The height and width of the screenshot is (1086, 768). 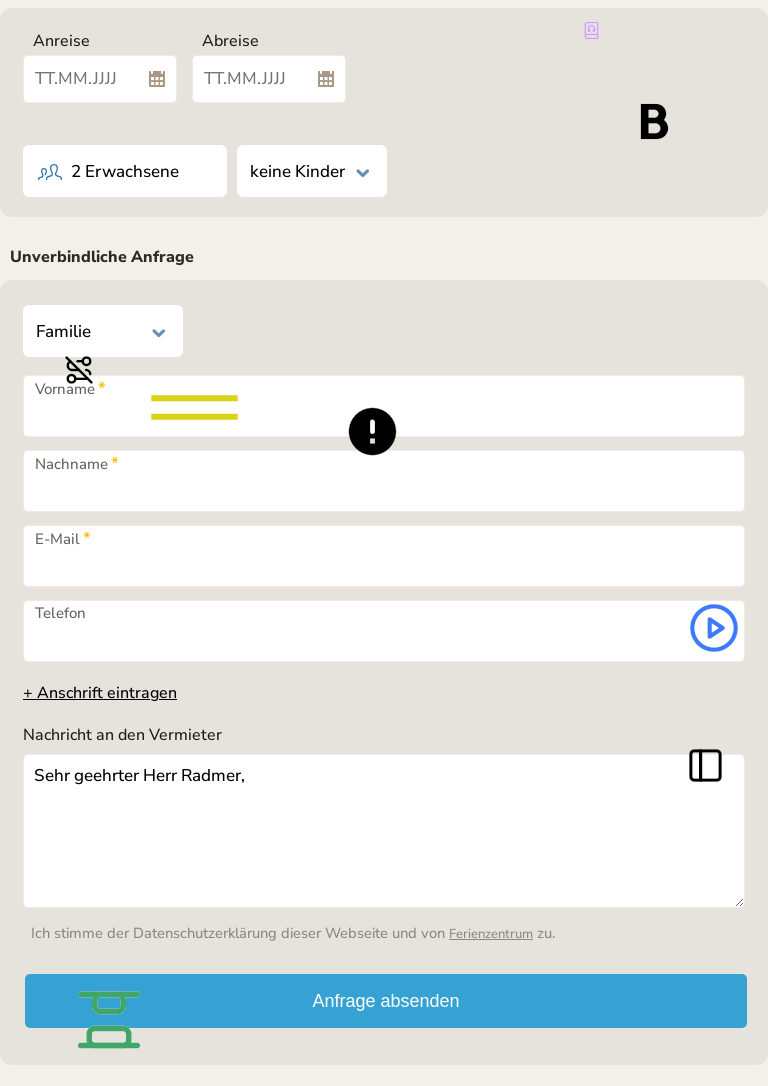 I want to click on play video or audio content, so click(x=714, y=628).